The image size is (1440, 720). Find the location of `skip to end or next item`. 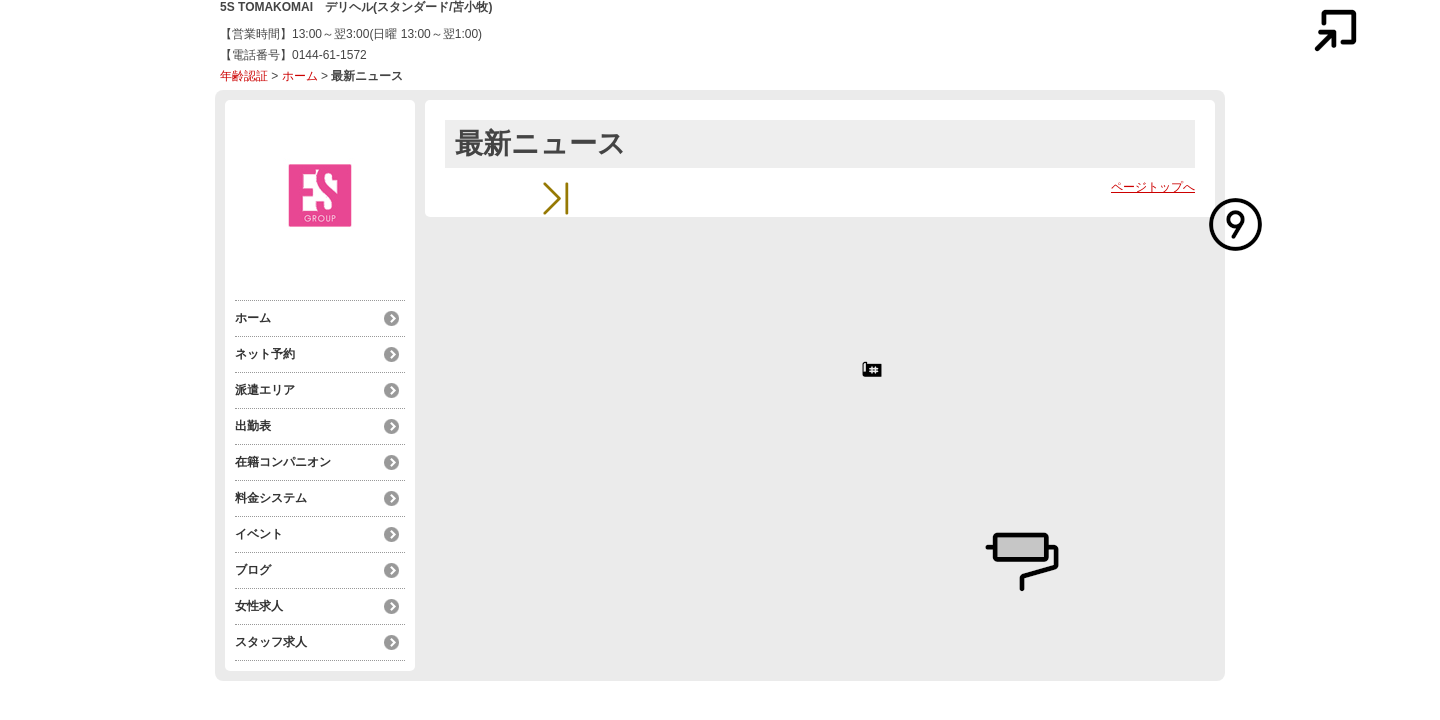

skip to end or next item is located at coordinates (556, 198).